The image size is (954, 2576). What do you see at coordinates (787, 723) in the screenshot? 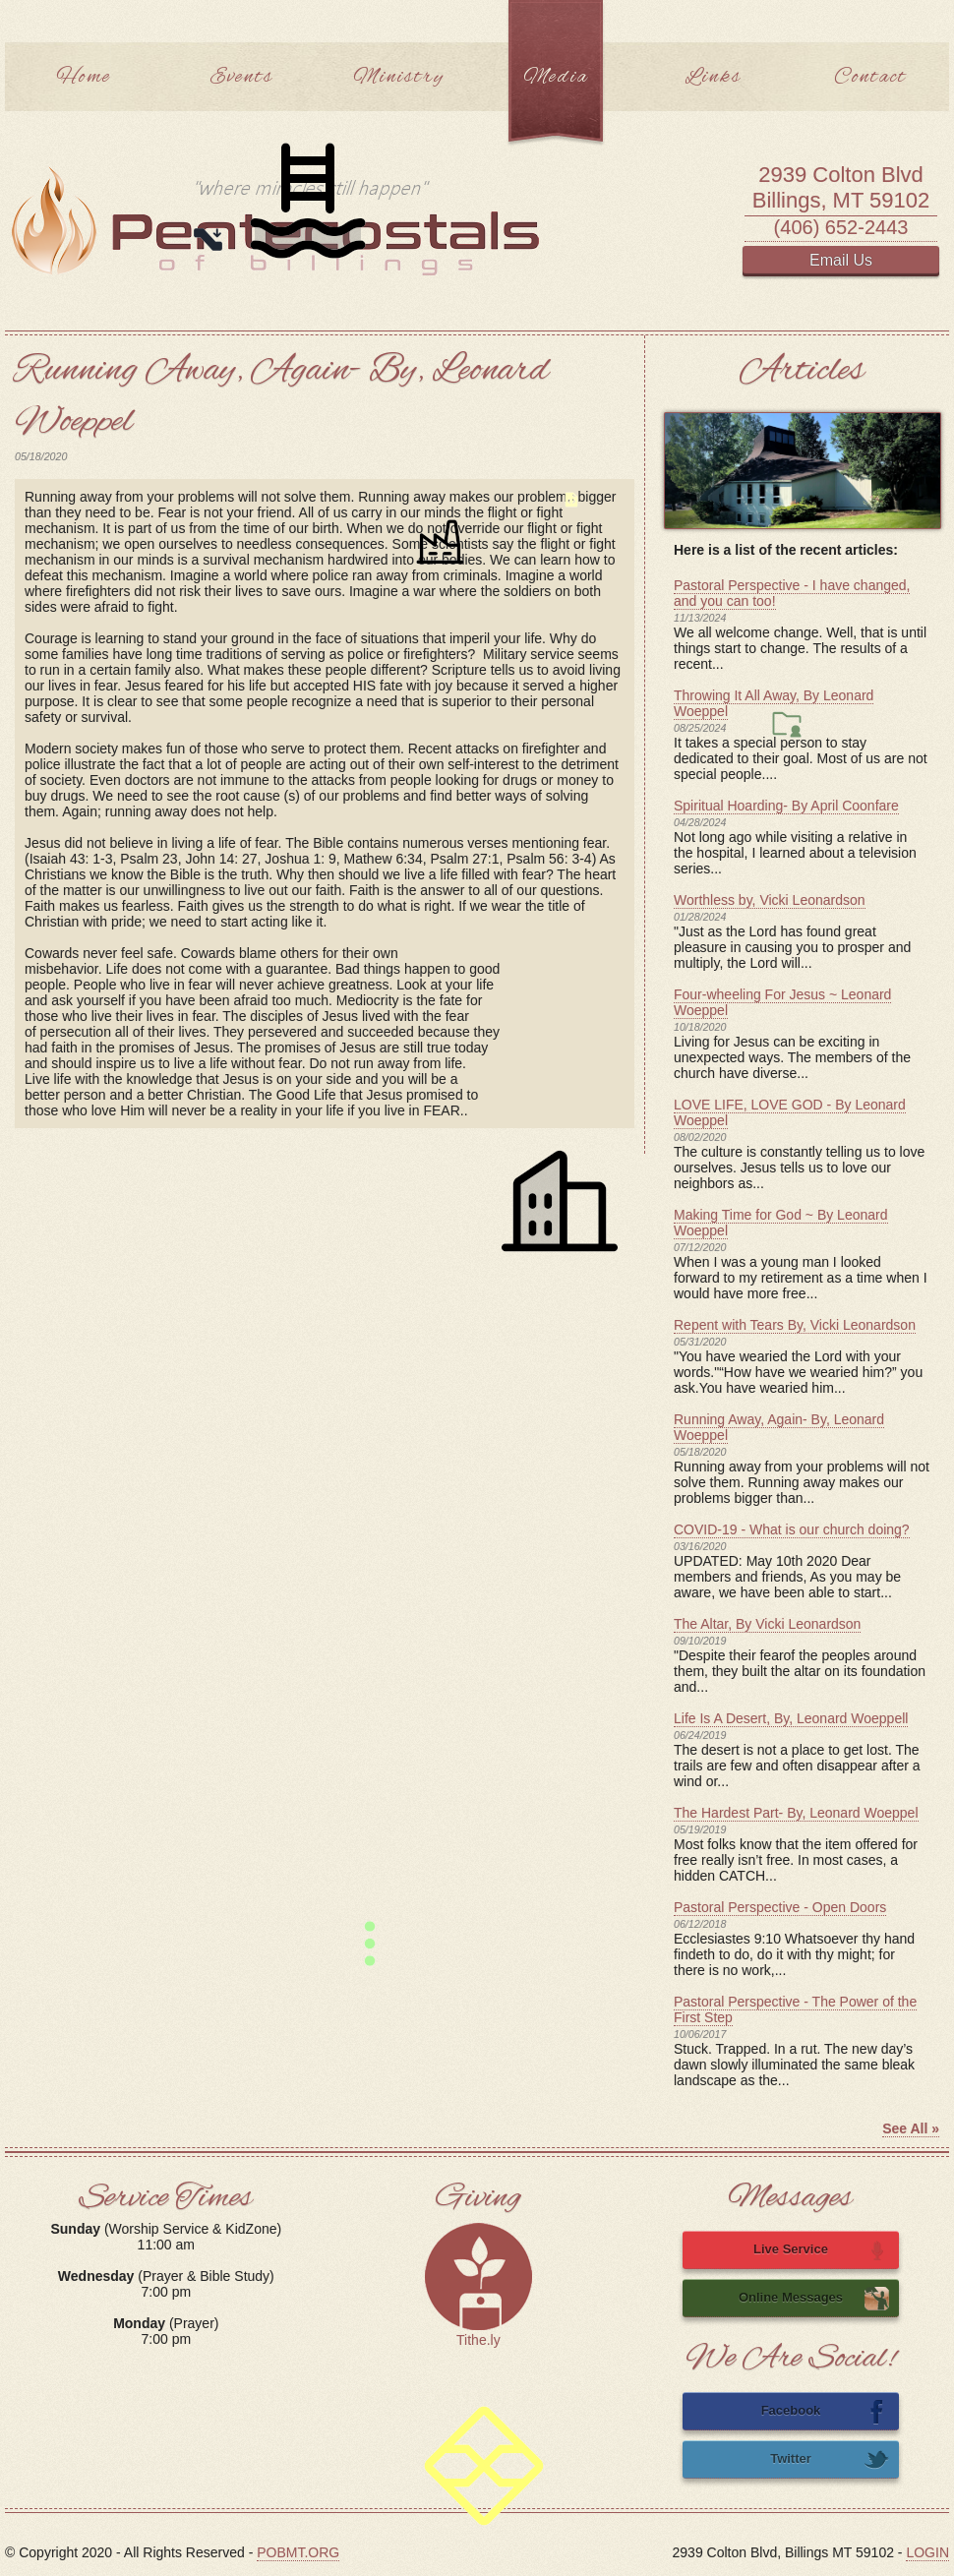
I see `access user profile folder` at bounding box center [787, 723].